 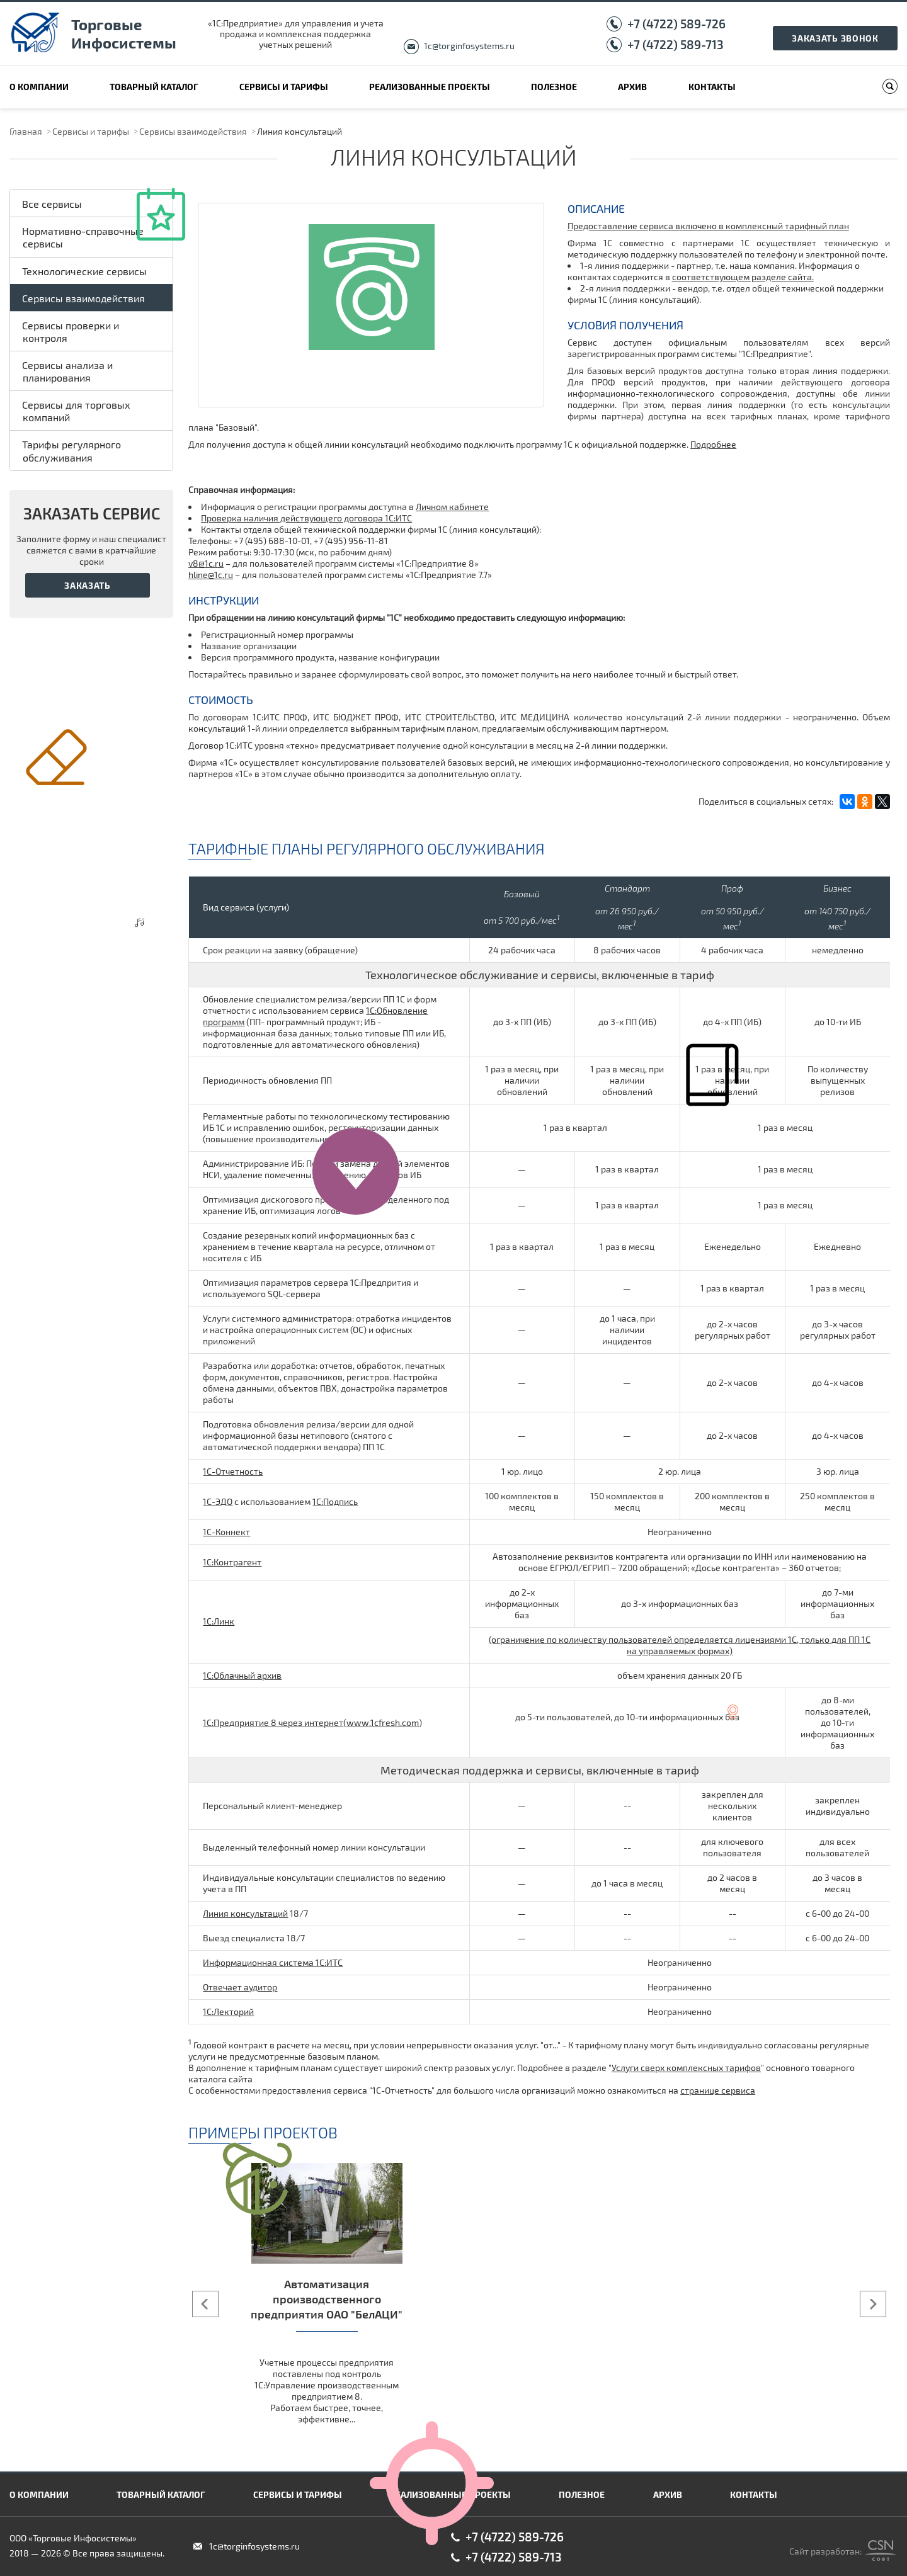 I want to click on view achievements or awards, so click(x=733, y=1711).